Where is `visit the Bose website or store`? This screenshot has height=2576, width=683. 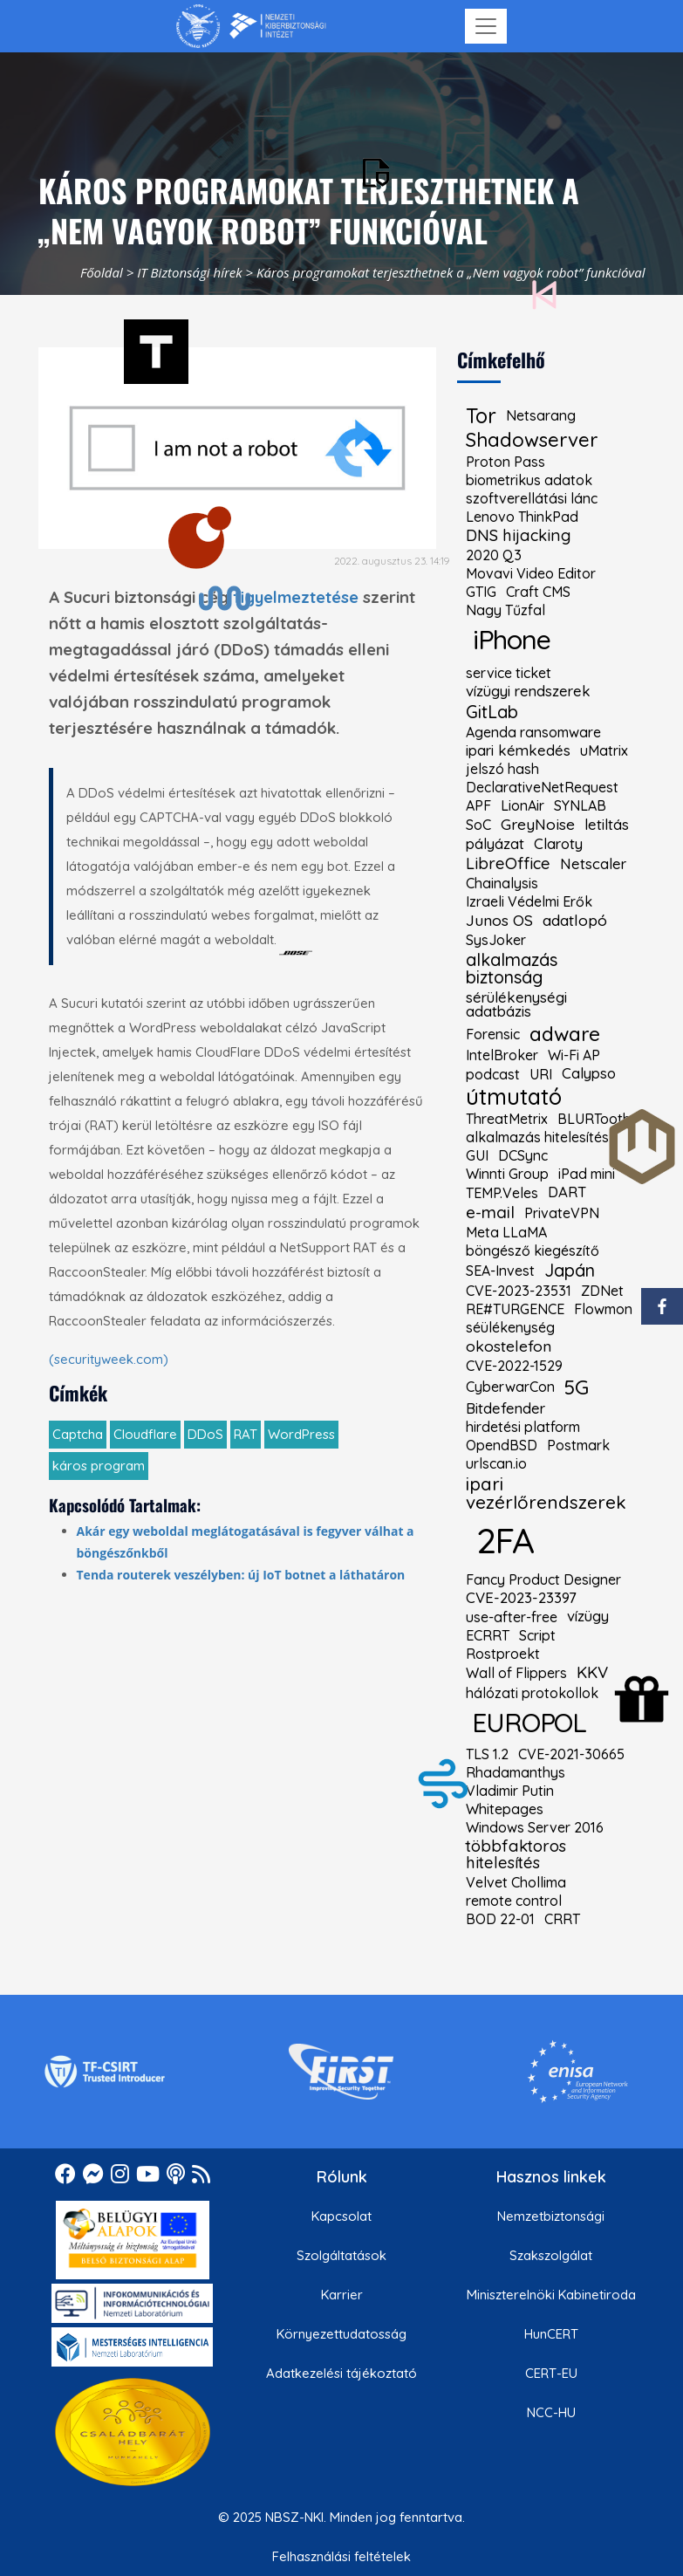 visit the Bose website or store is located at coordinates (296, 953).